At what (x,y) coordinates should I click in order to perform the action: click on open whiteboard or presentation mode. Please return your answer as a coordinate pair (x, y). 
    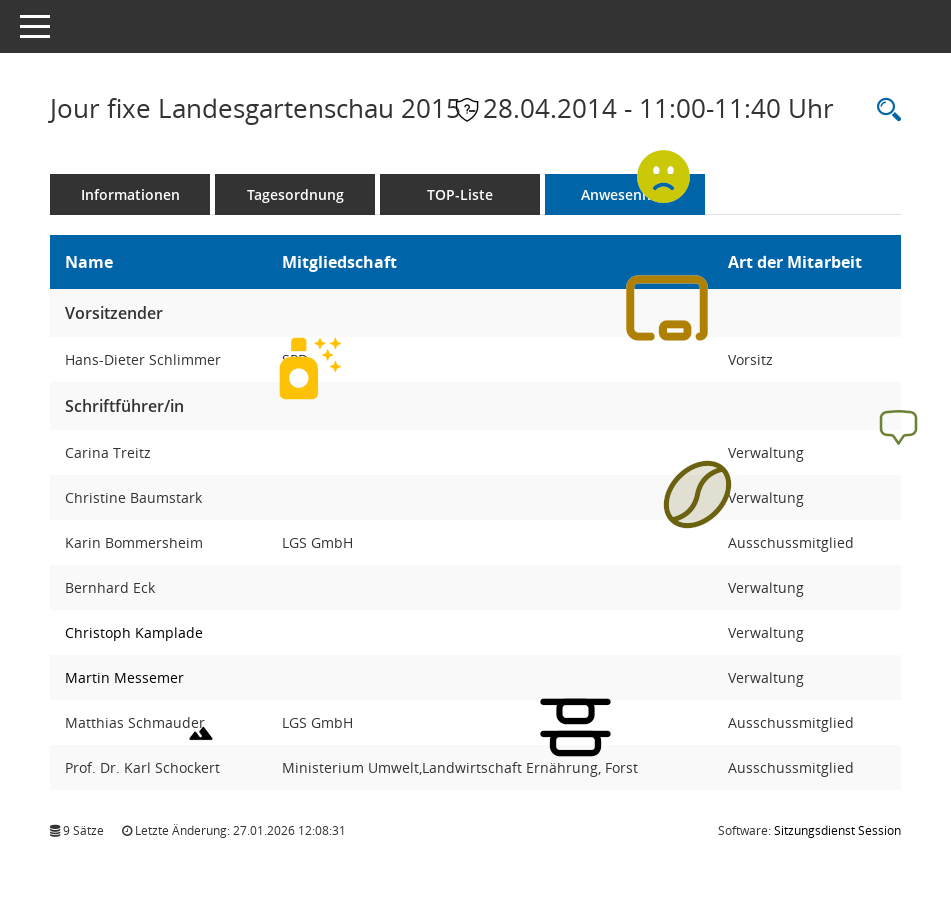
    Looking at the image, I should click on (667, 308).